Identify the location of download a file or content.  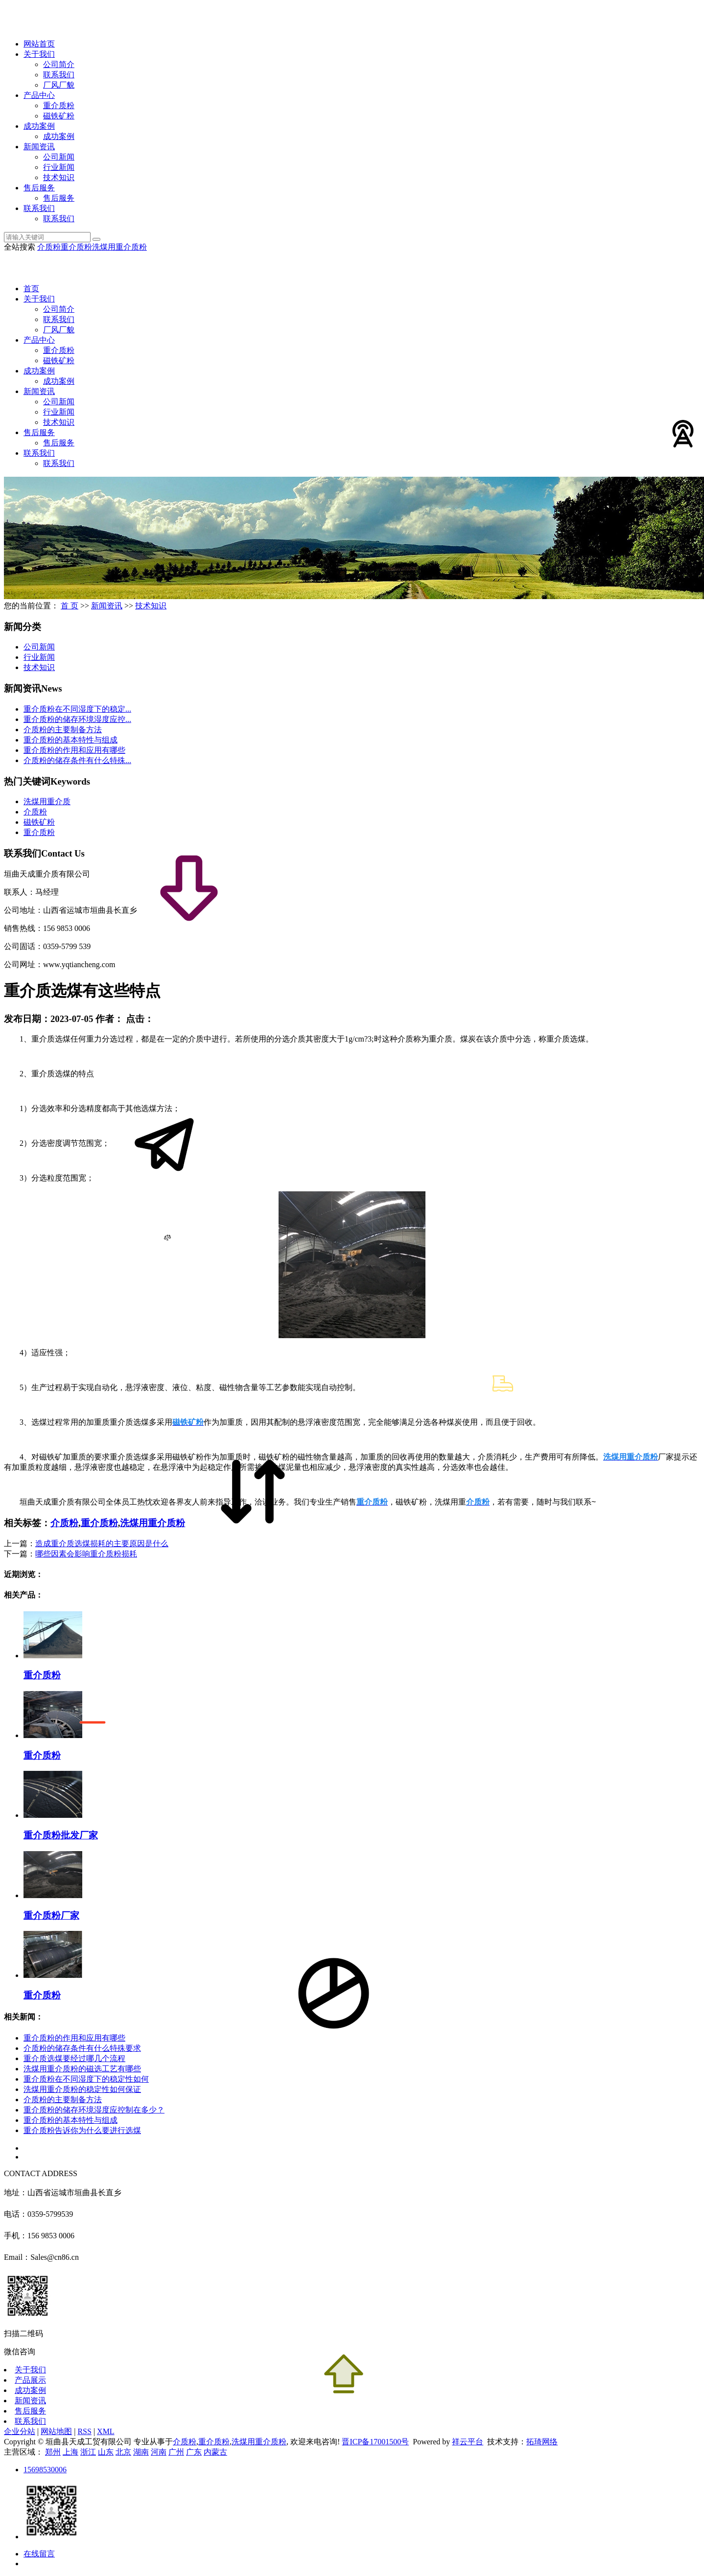
(189, 889).